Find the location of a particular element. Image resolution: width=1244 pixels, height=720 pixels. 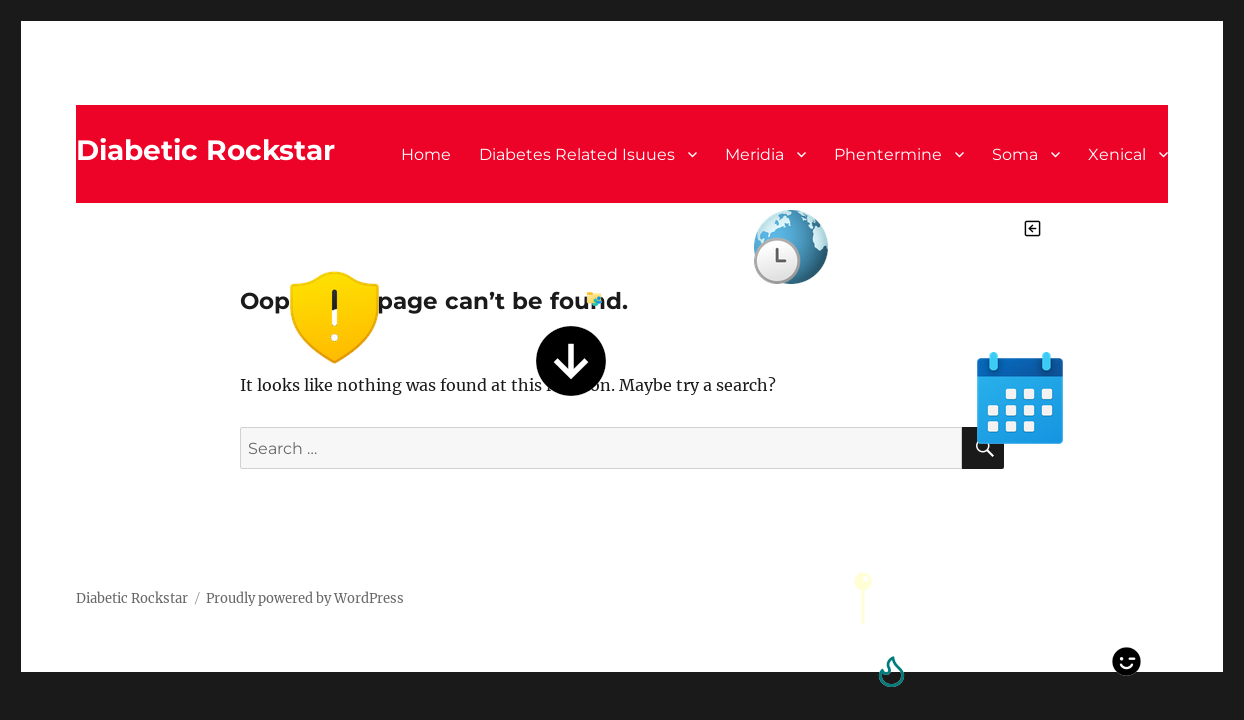

view trending or hot content is located at coordinates (891, 671).